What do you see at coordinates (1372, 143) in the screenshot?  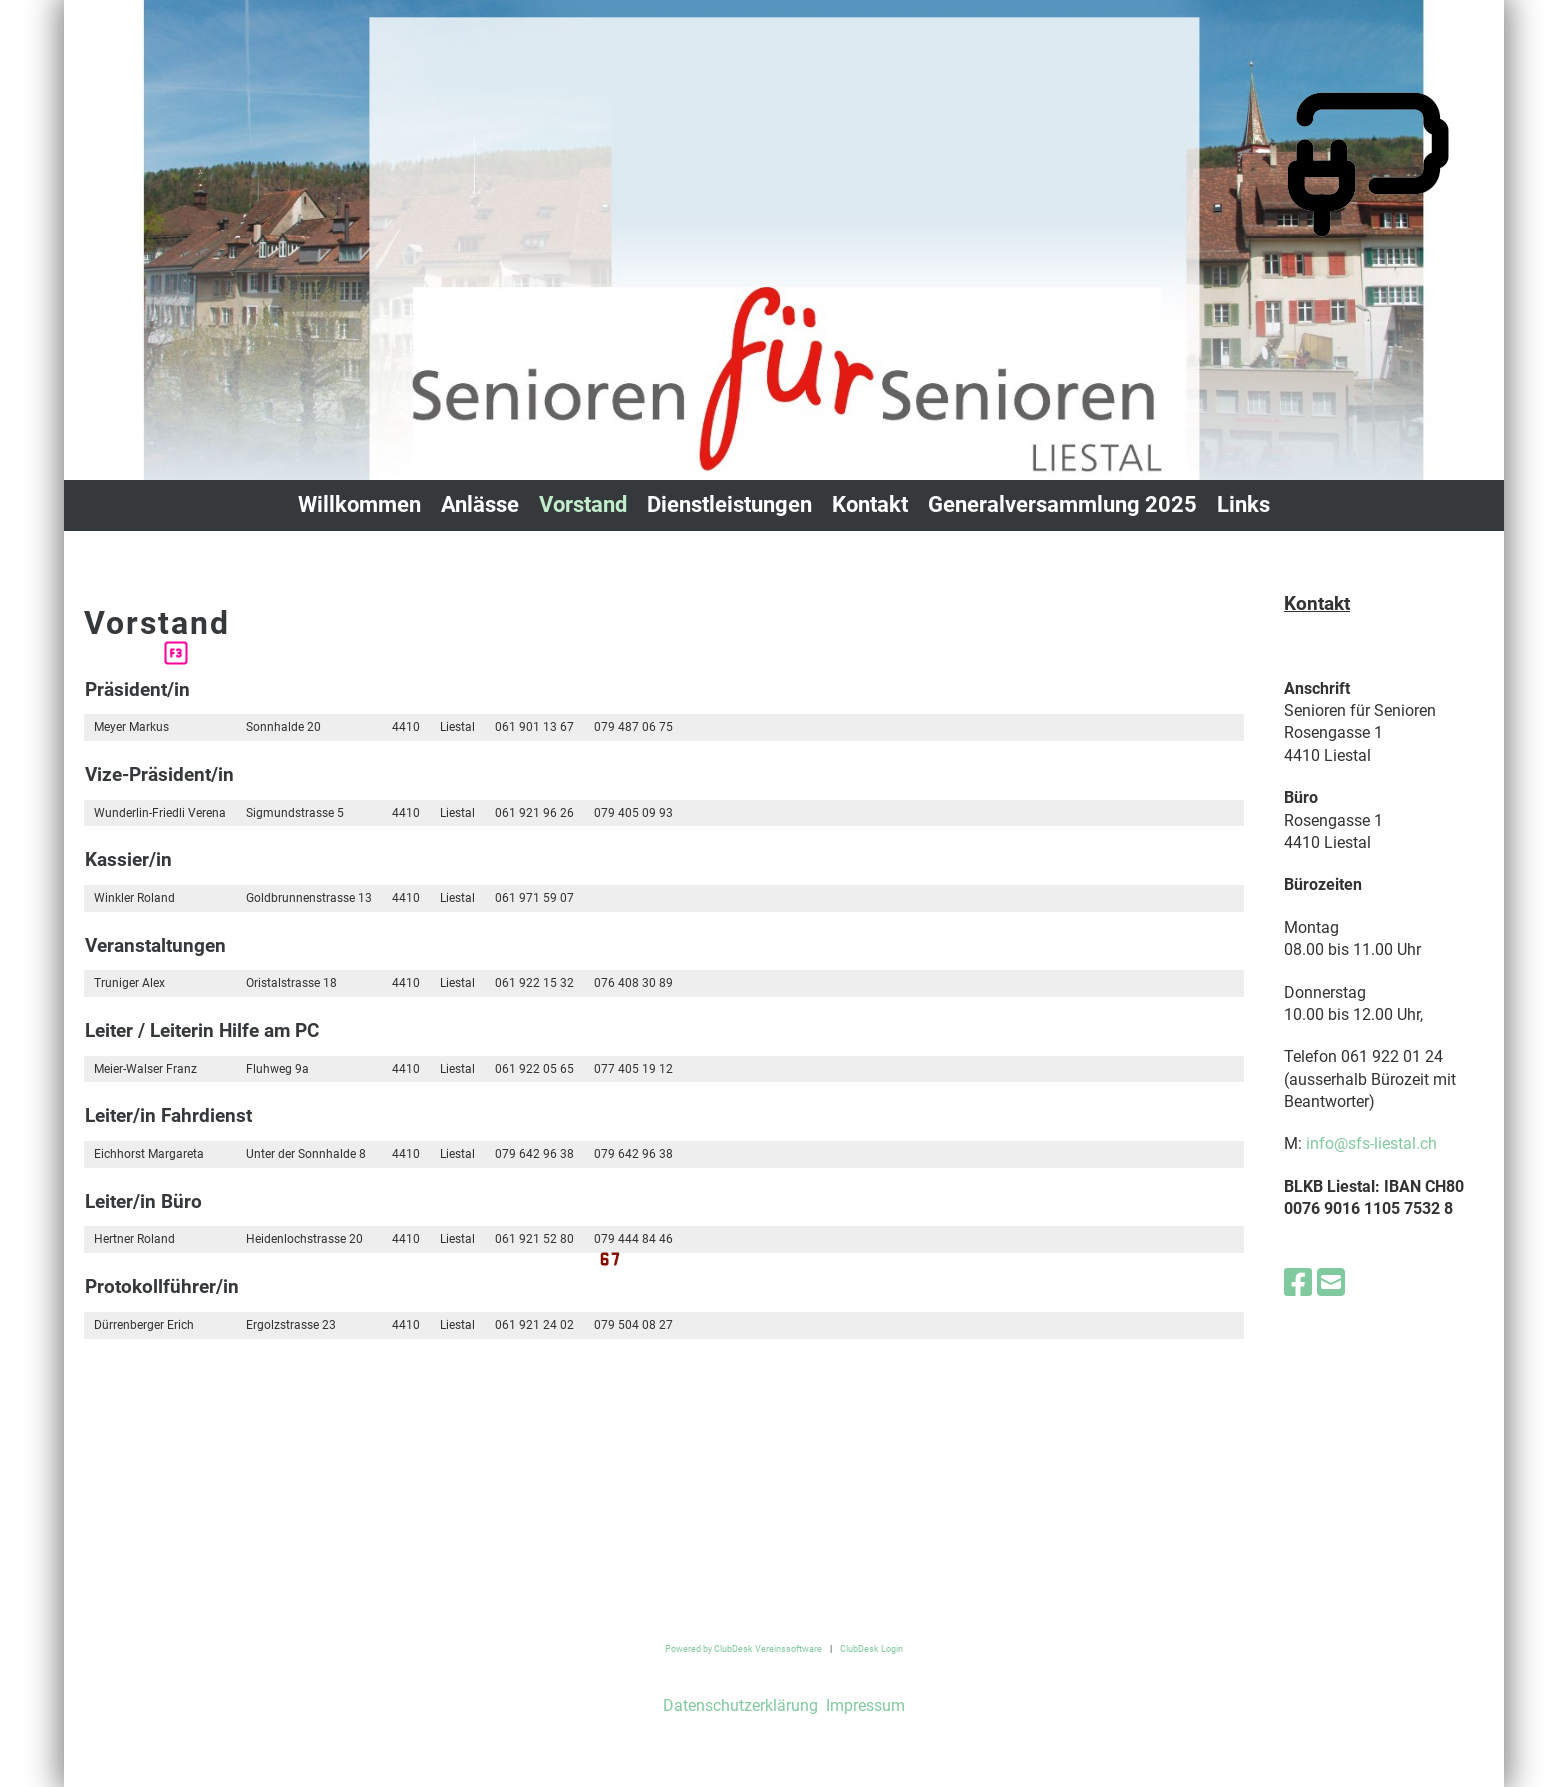 I see `battery currently charging at medium level` at bounding box center [1372, 143].